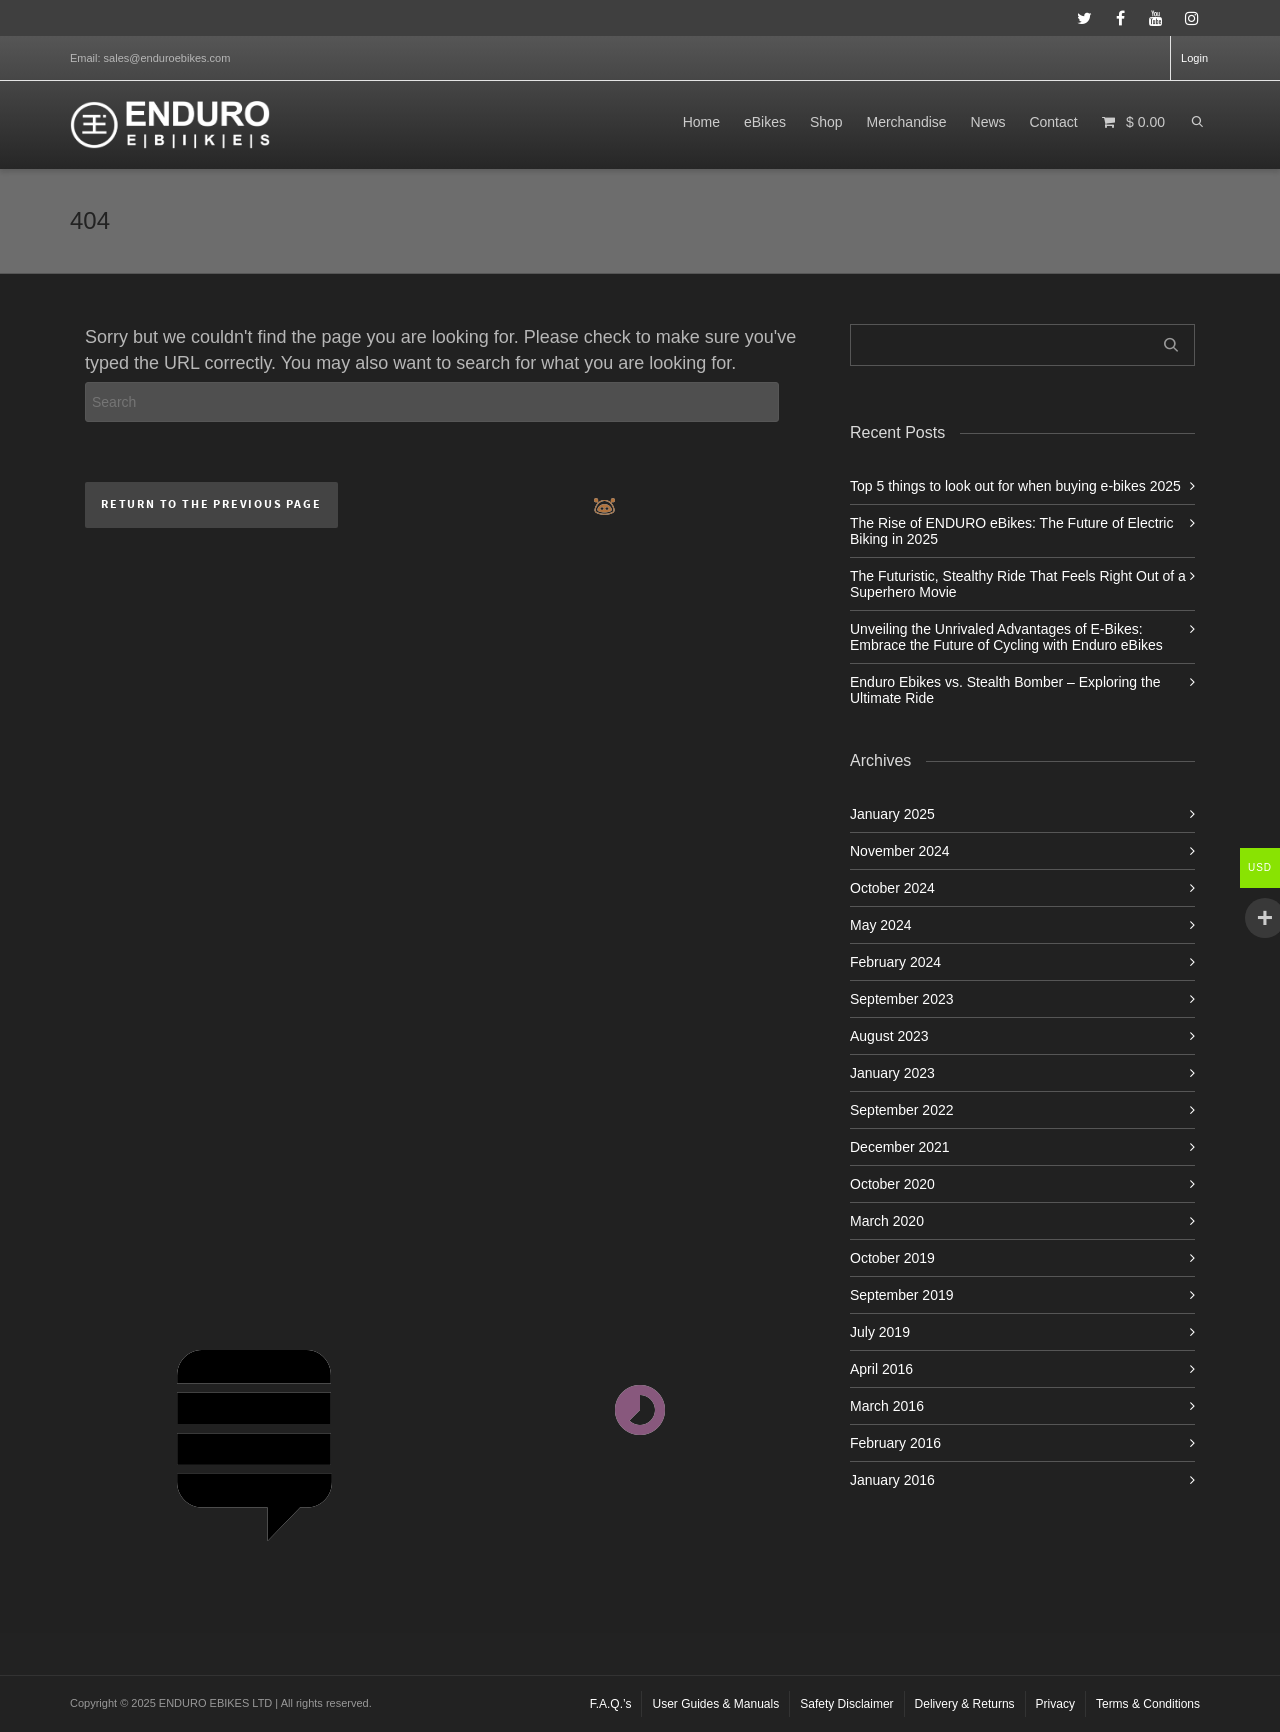 The image size is (1280, 1732). Describe the element at coordinates (640, 1410) in the screenshot. I see `indicates approximately 80% progress complete` at that location.